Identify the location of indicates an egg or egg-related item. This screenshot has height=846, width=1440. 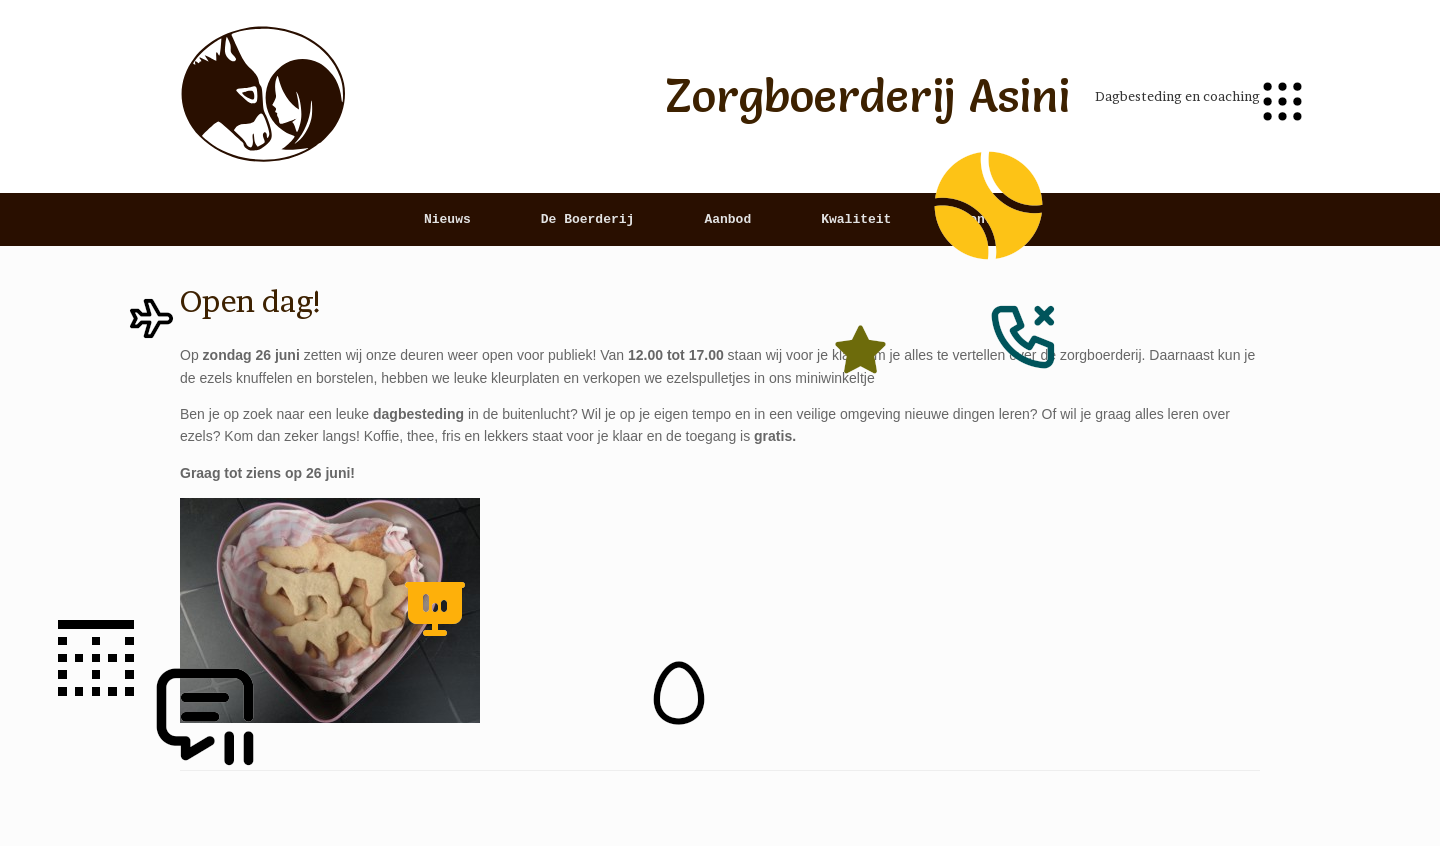
(679, 693).